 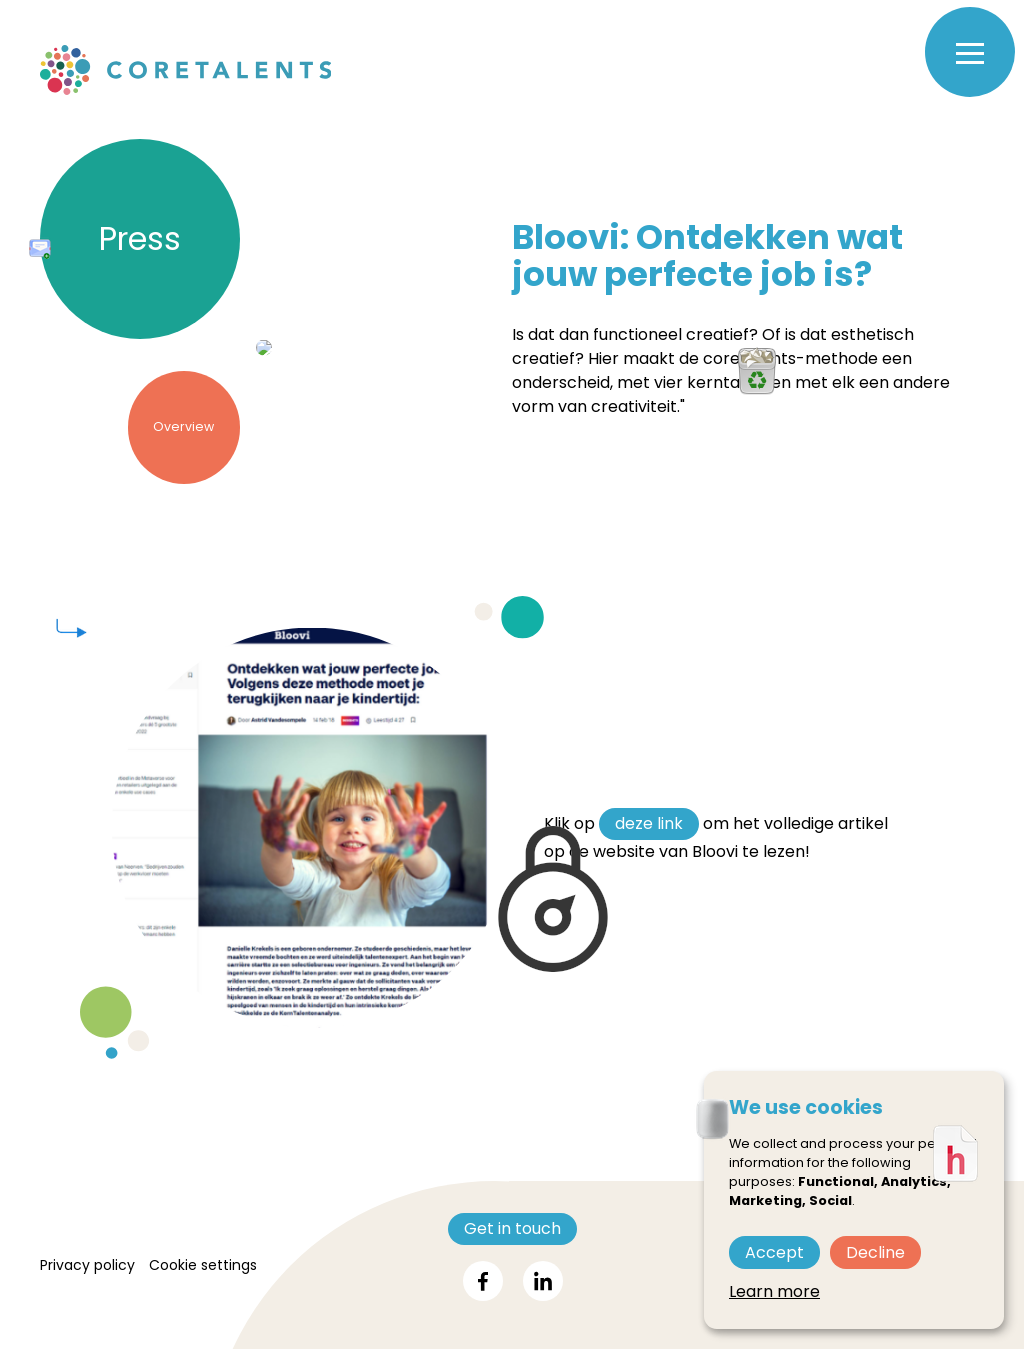 What do you see at coordinates (553, 899) in the screenshot?
I see `open two-factor authentication app` at bounding box center [553, 899].